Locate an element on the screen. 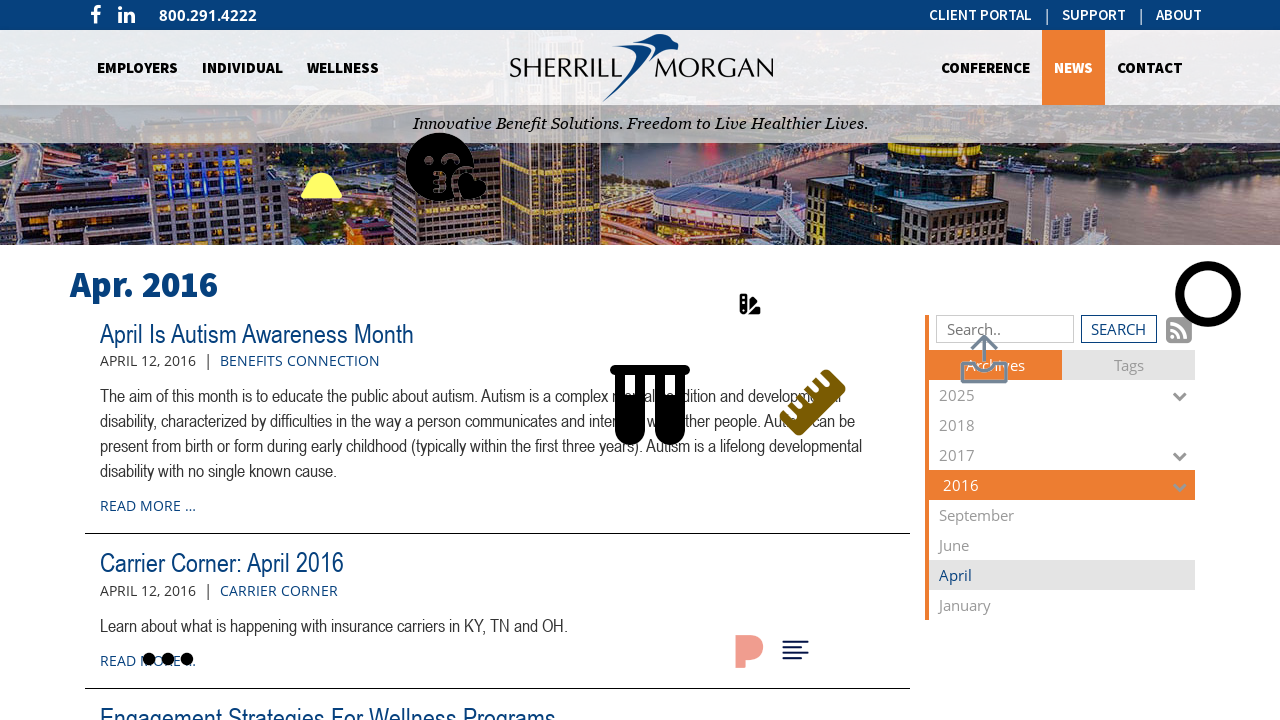 This screenshot has height=720, width=1280. align text to the left is located at coordinates (795, 650).